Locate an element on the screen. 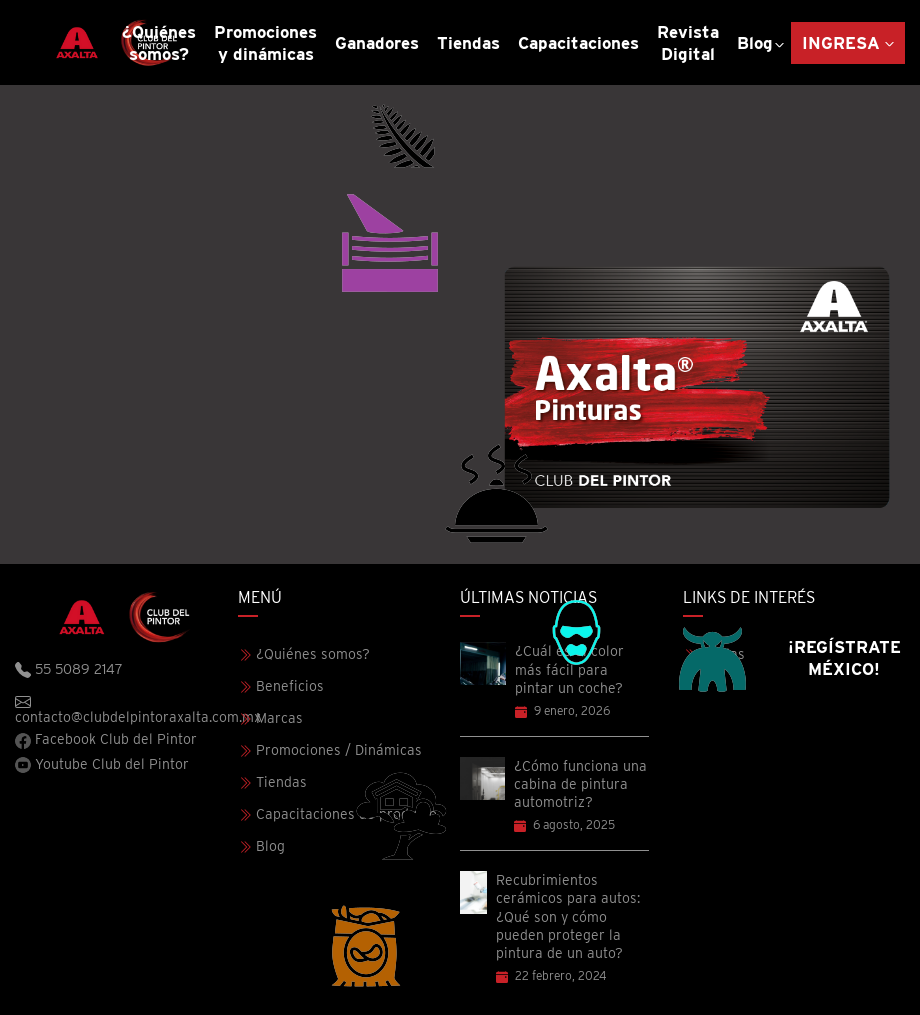 The image size is (920, 1015). access boxing or fighting game mode is located at coordinates (390, 244).